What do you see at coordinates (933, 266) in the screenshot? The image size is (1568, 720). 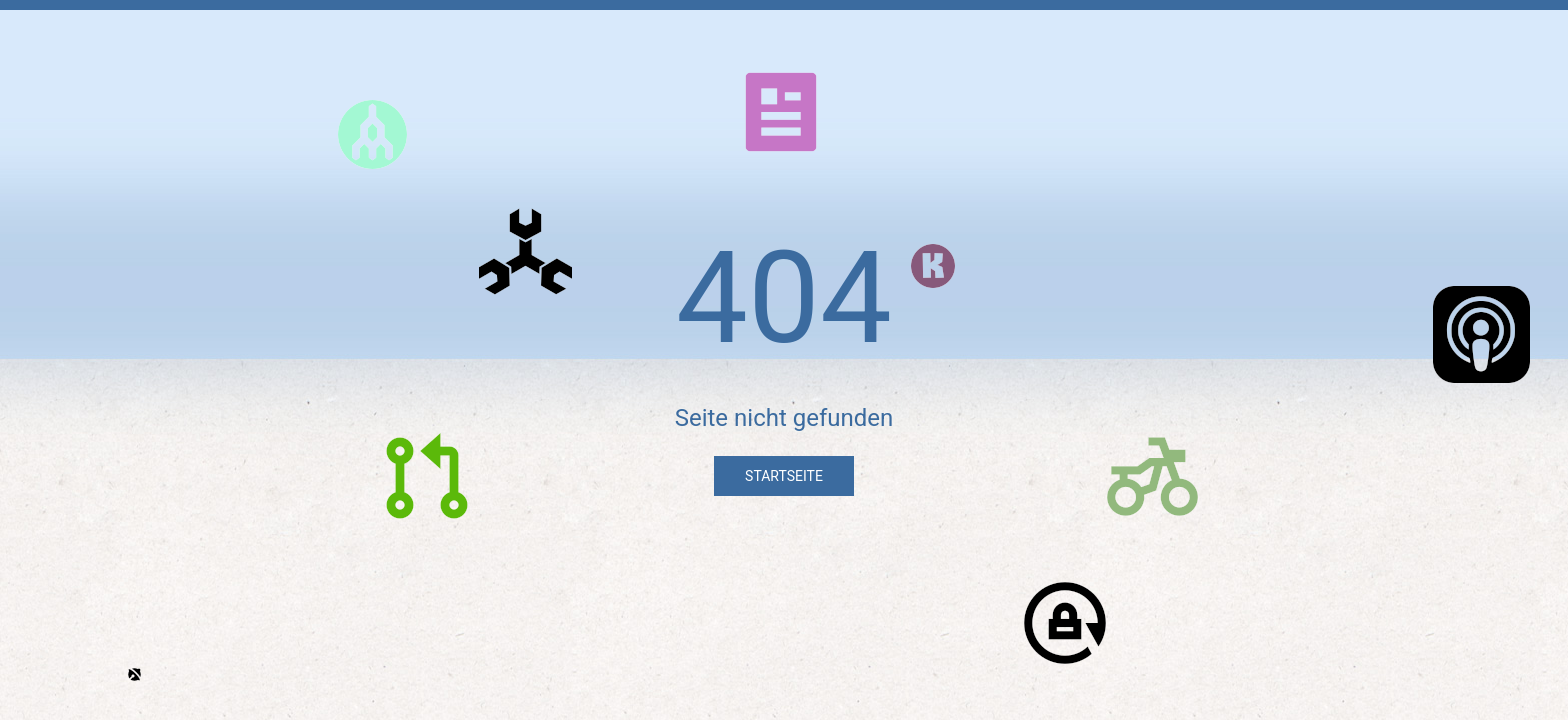 I see `konva javascript library logo` at bounding box center [933, 266].